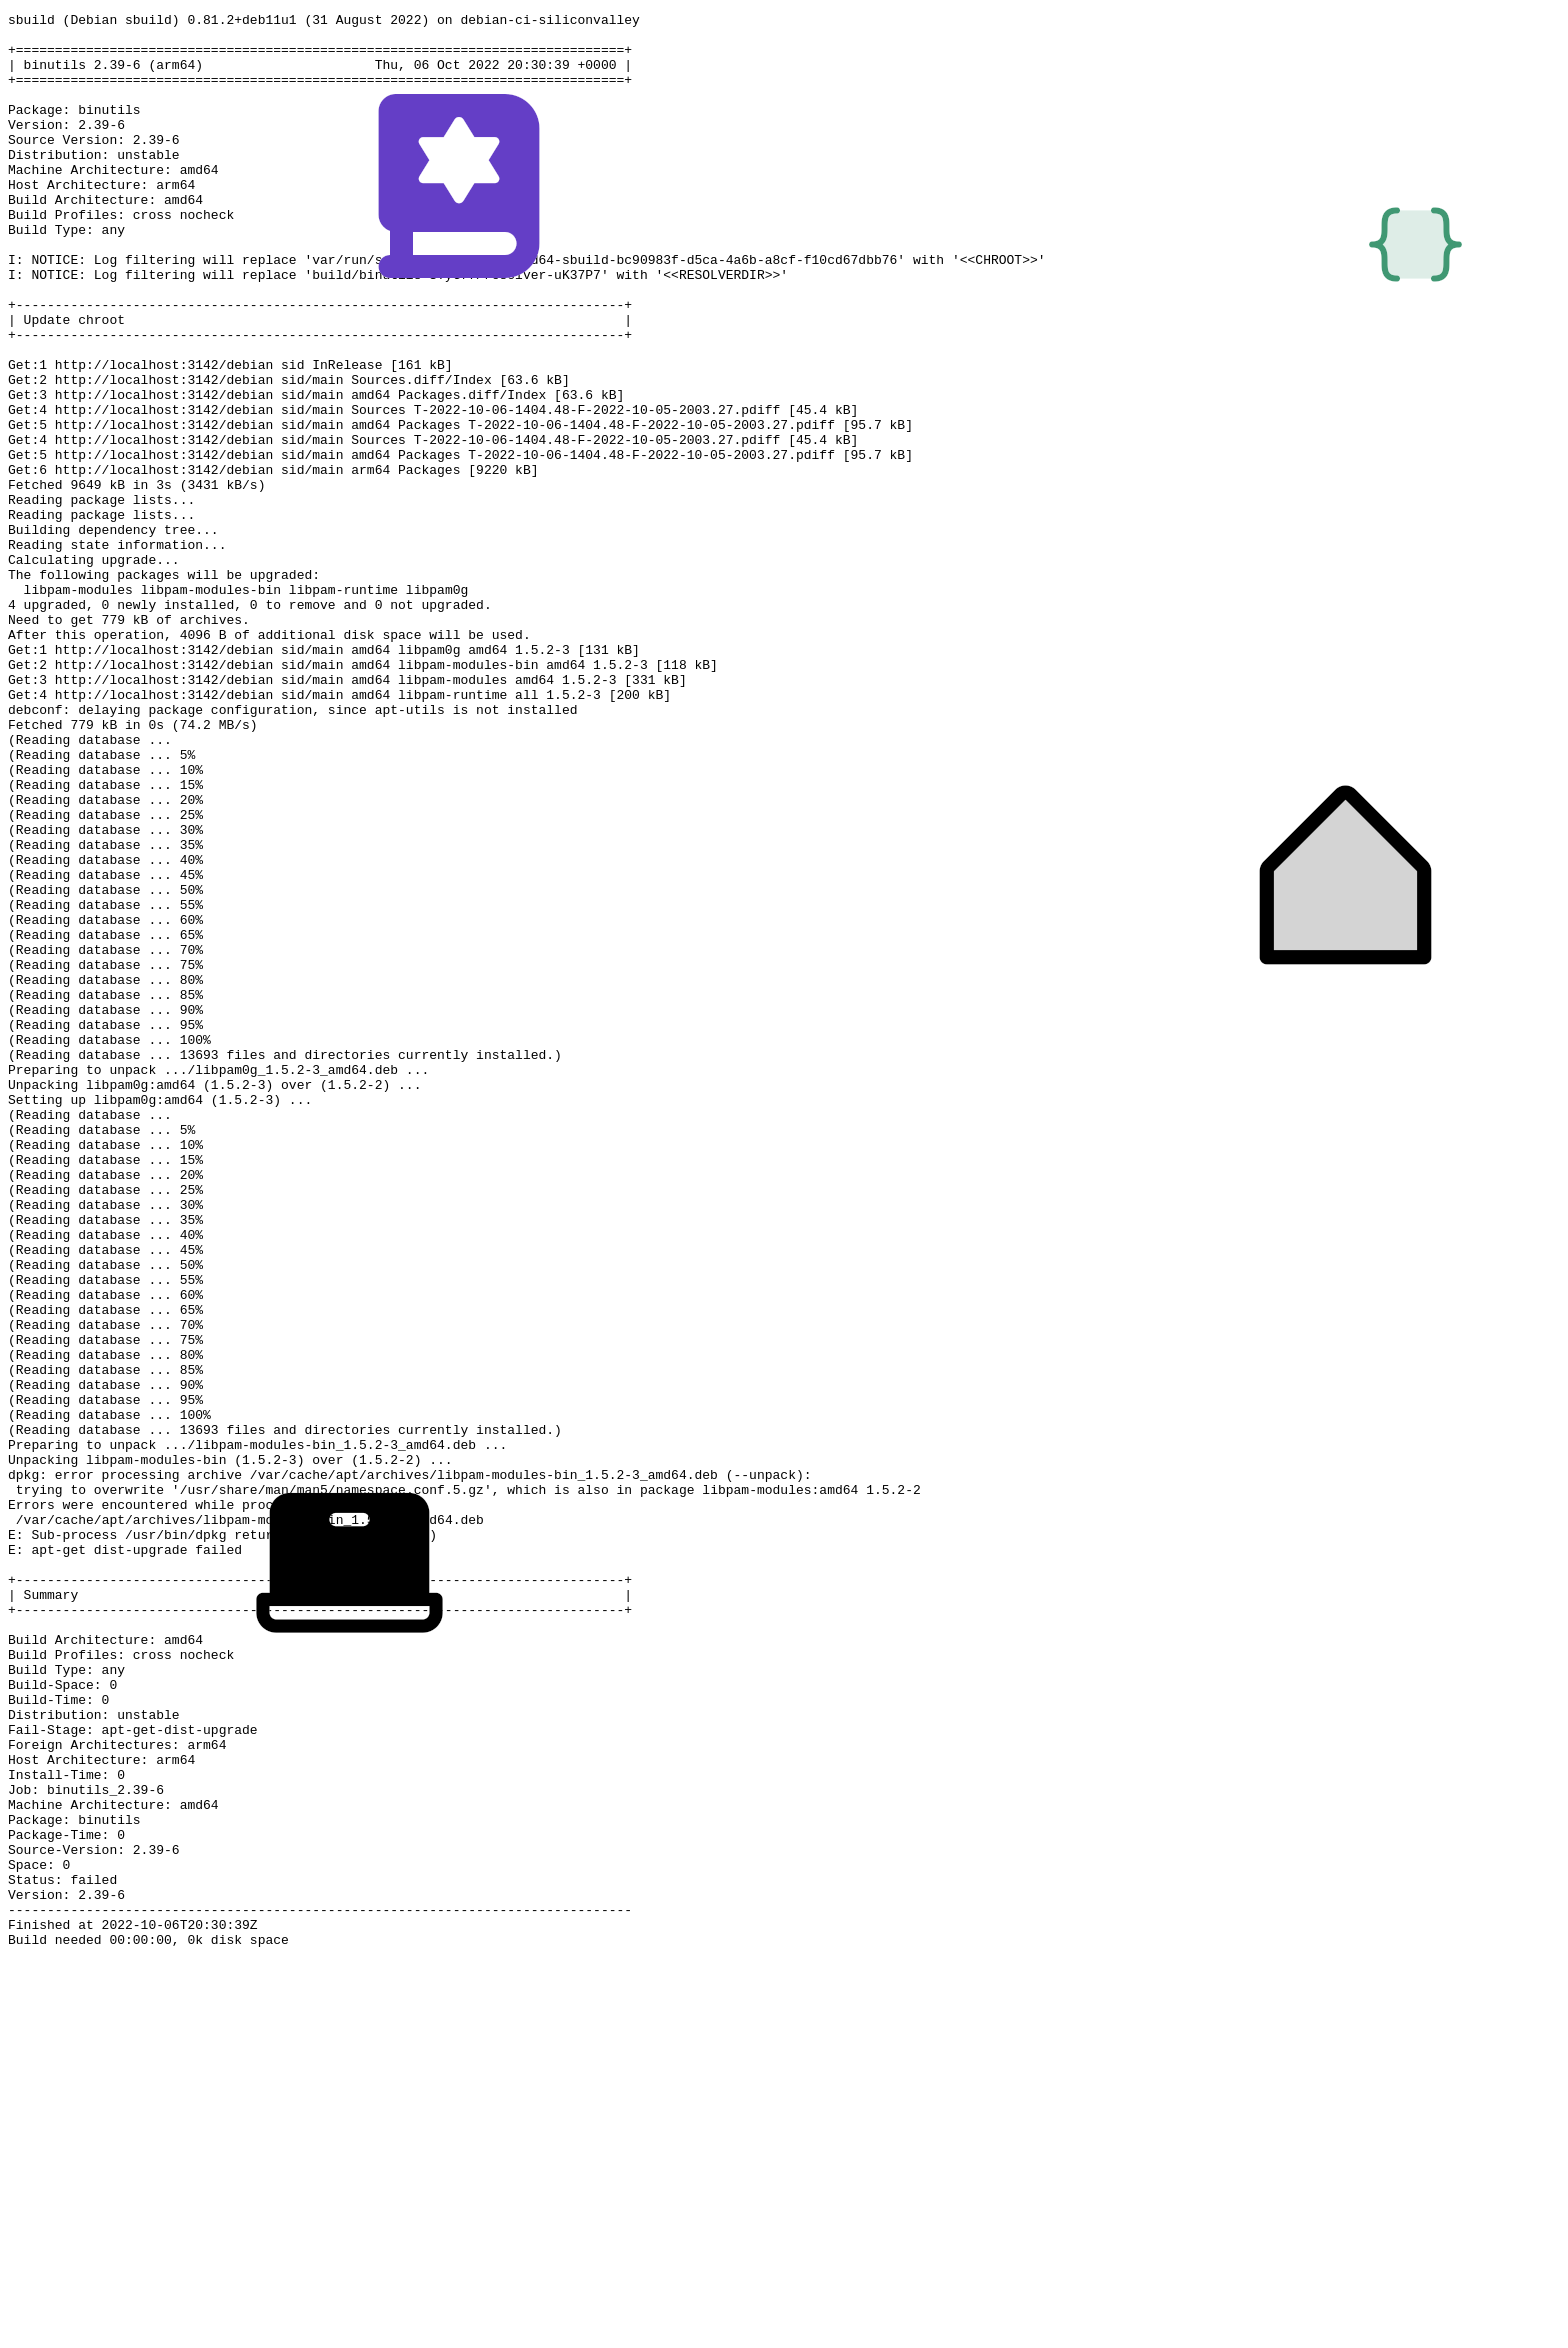  Describe the element at coordinates (459, 186) in the screenshot. I see `access Jewish religious texts or scriptures` at that location.